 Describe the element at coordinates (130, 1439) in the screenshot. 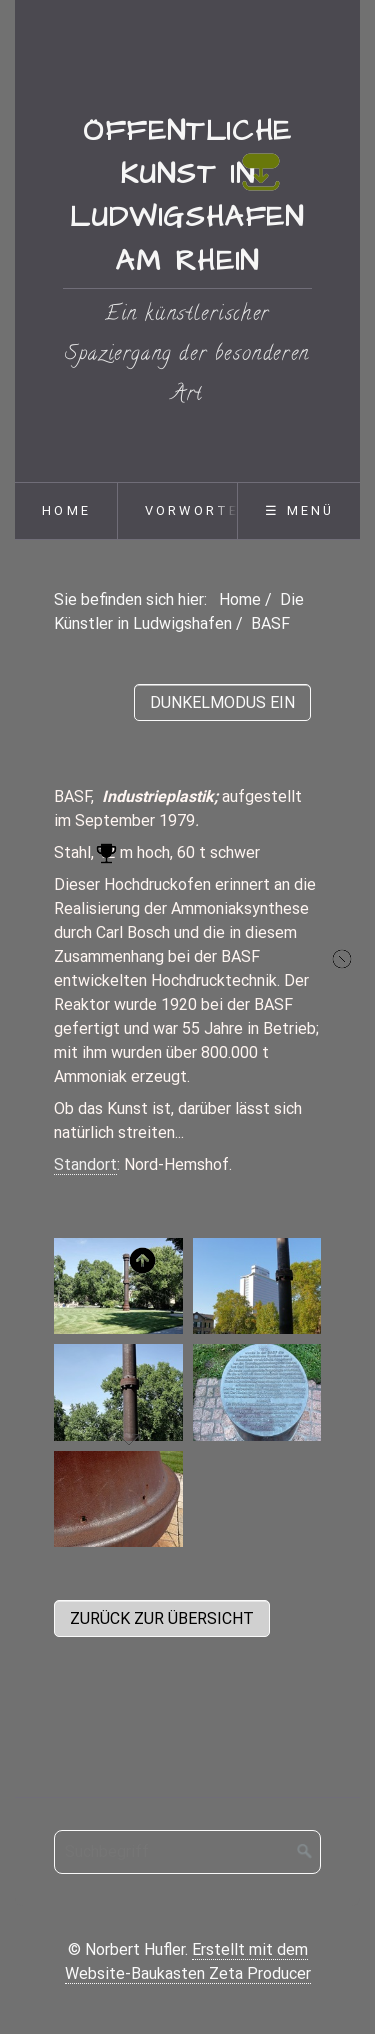

I see `reply to a message` at that location.